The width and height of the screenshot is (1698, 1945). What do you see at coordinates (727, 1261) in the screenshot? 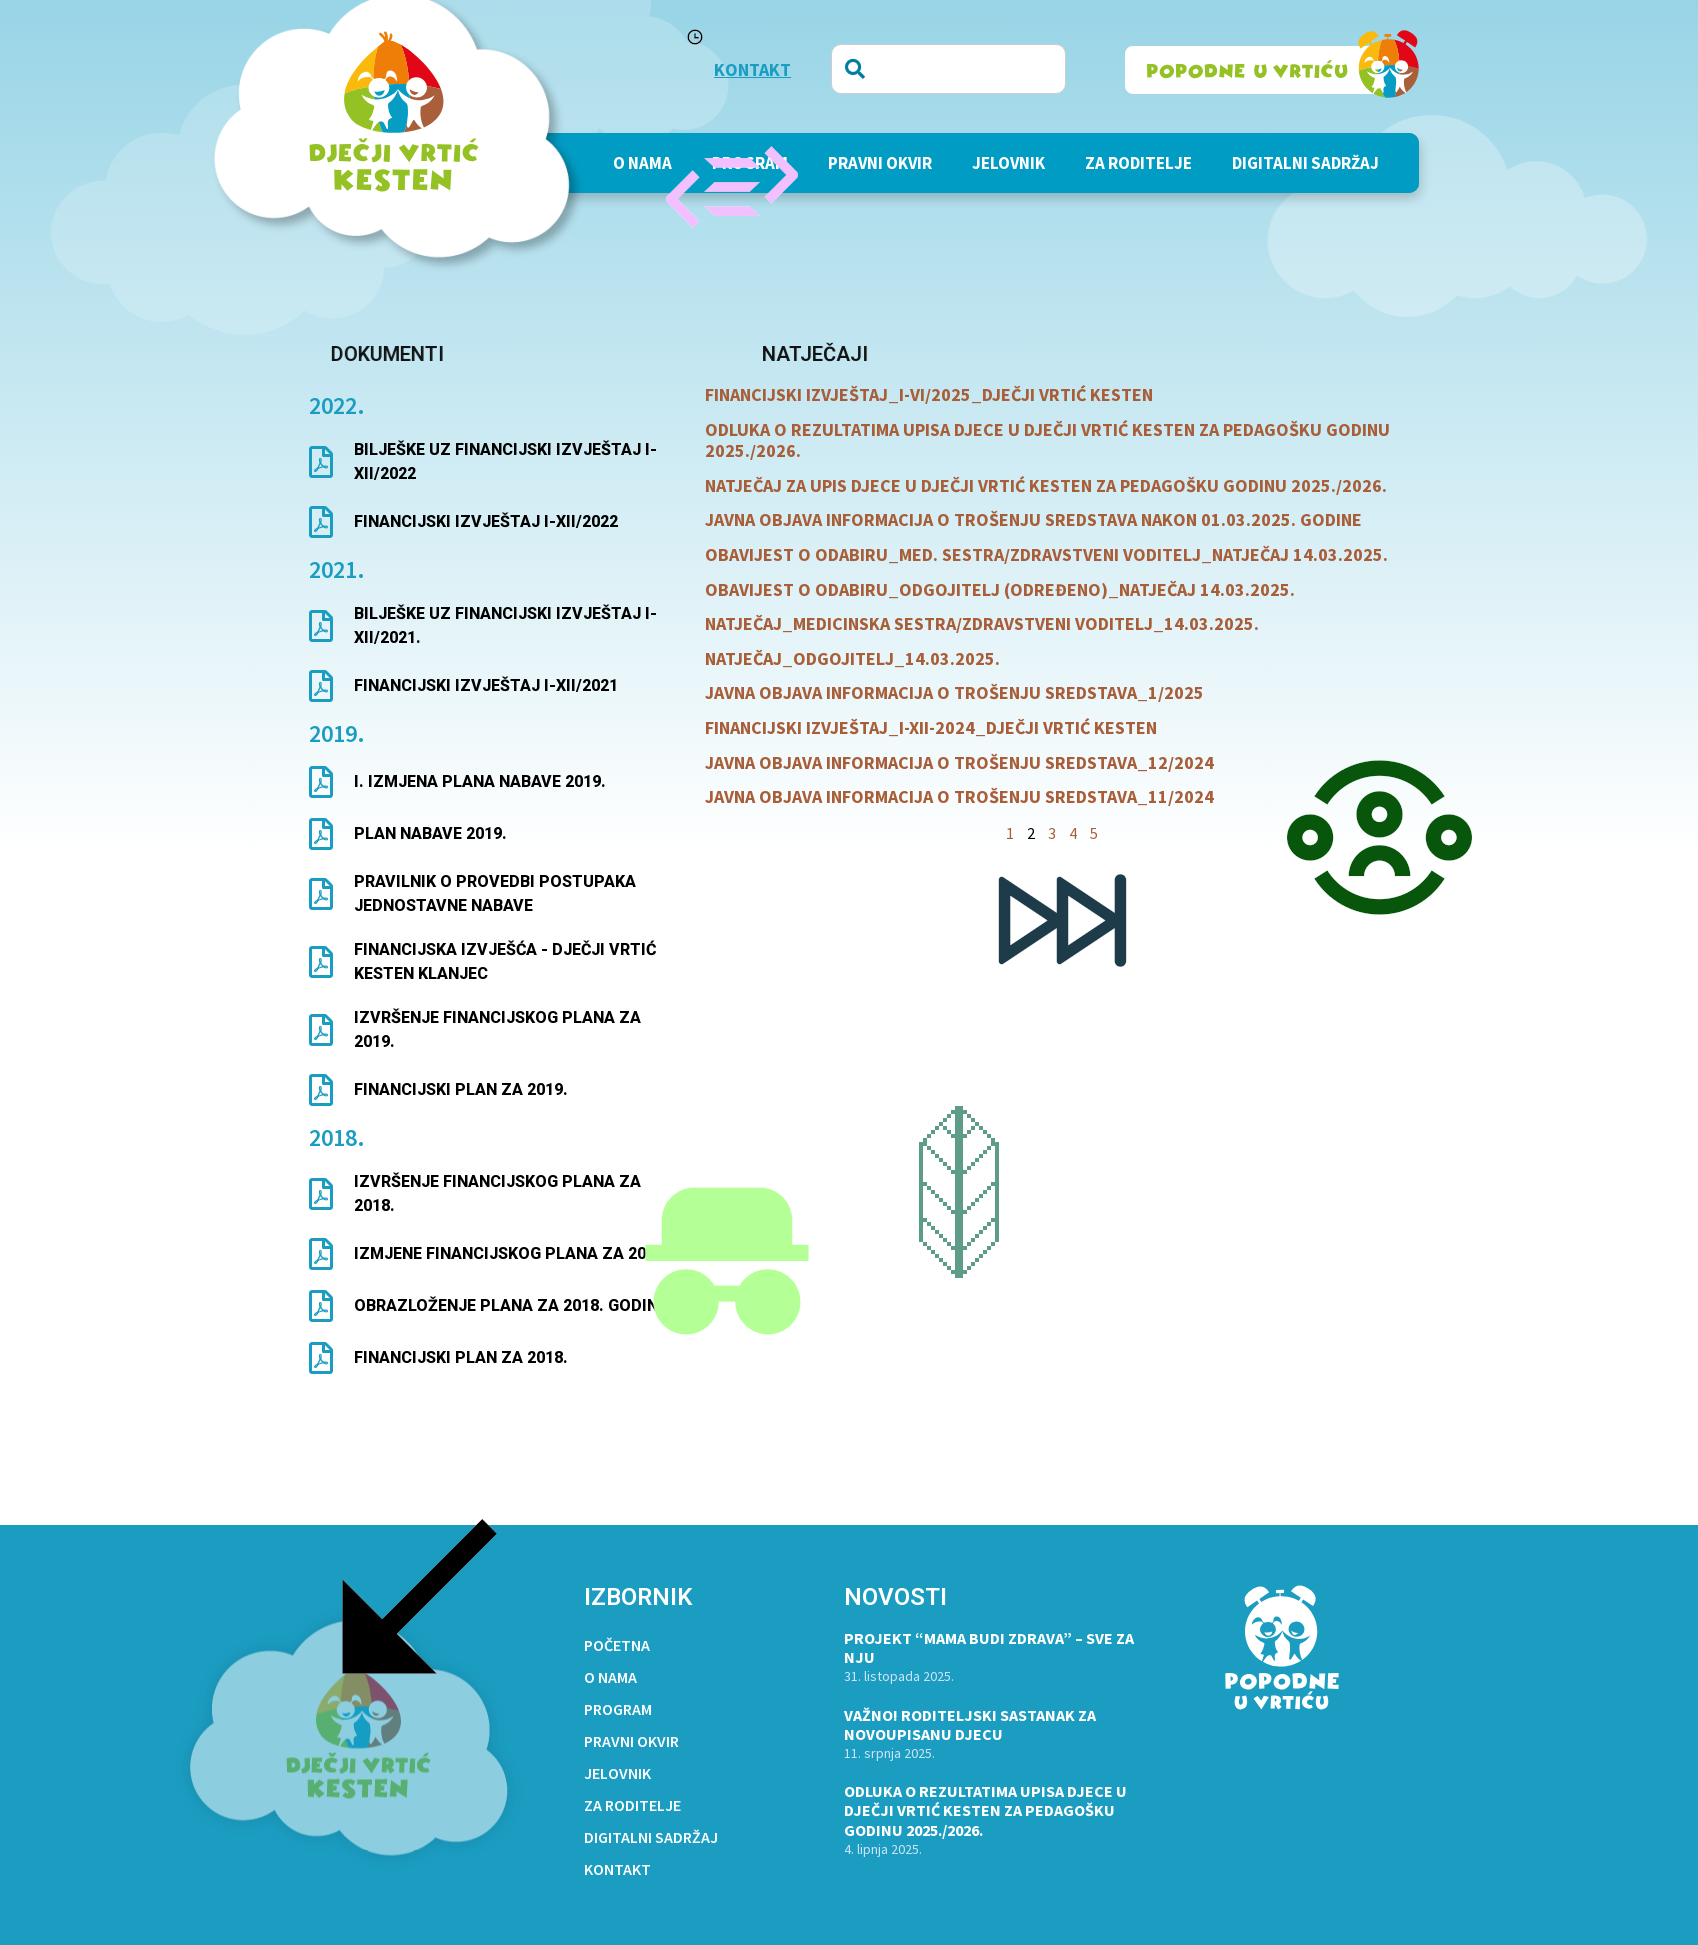
I see `enable incognito or private browsing mode` at bounding box center [727, 1261].